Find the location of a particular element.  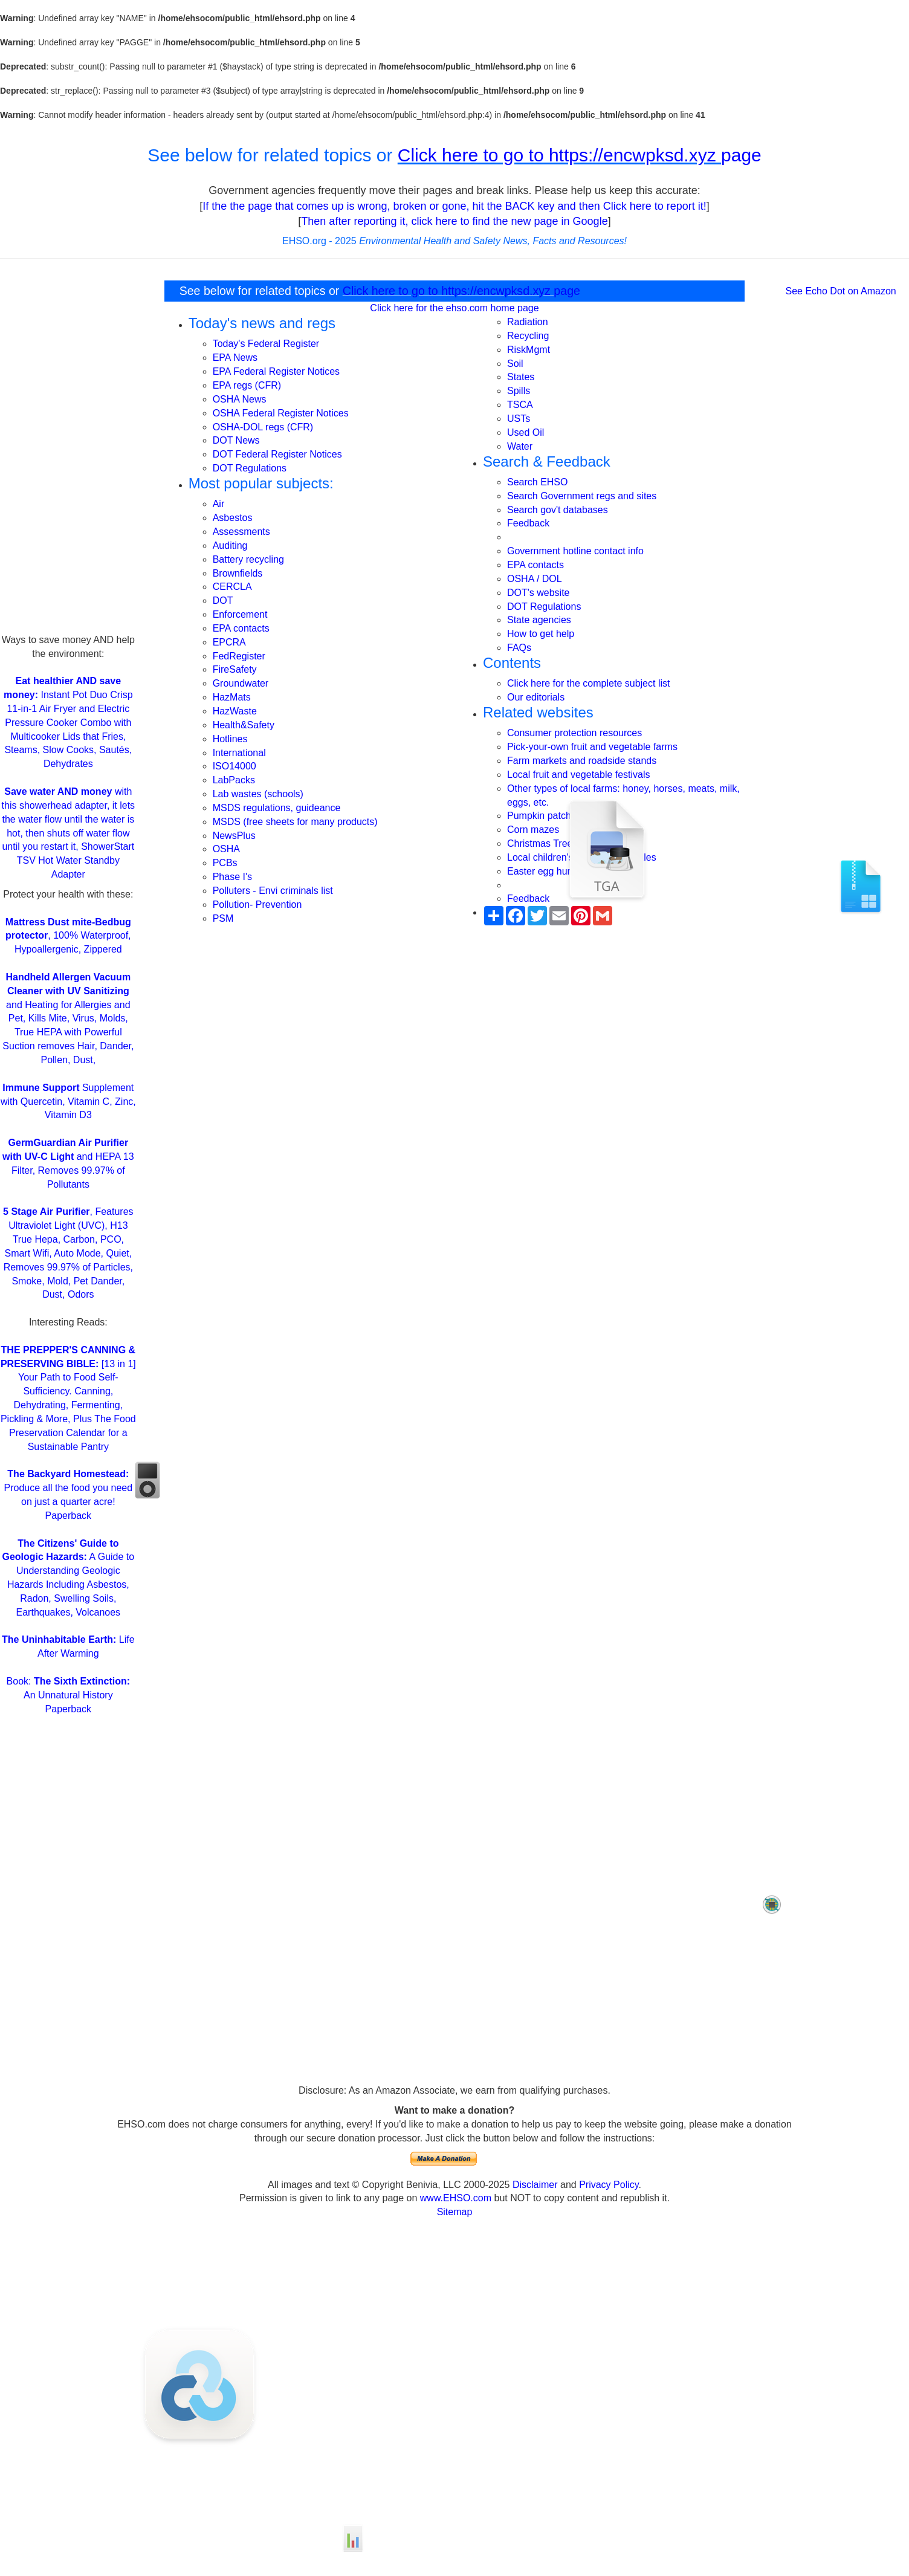

open rclone browser for cloud storage management is located at coordinates (199, 2384).